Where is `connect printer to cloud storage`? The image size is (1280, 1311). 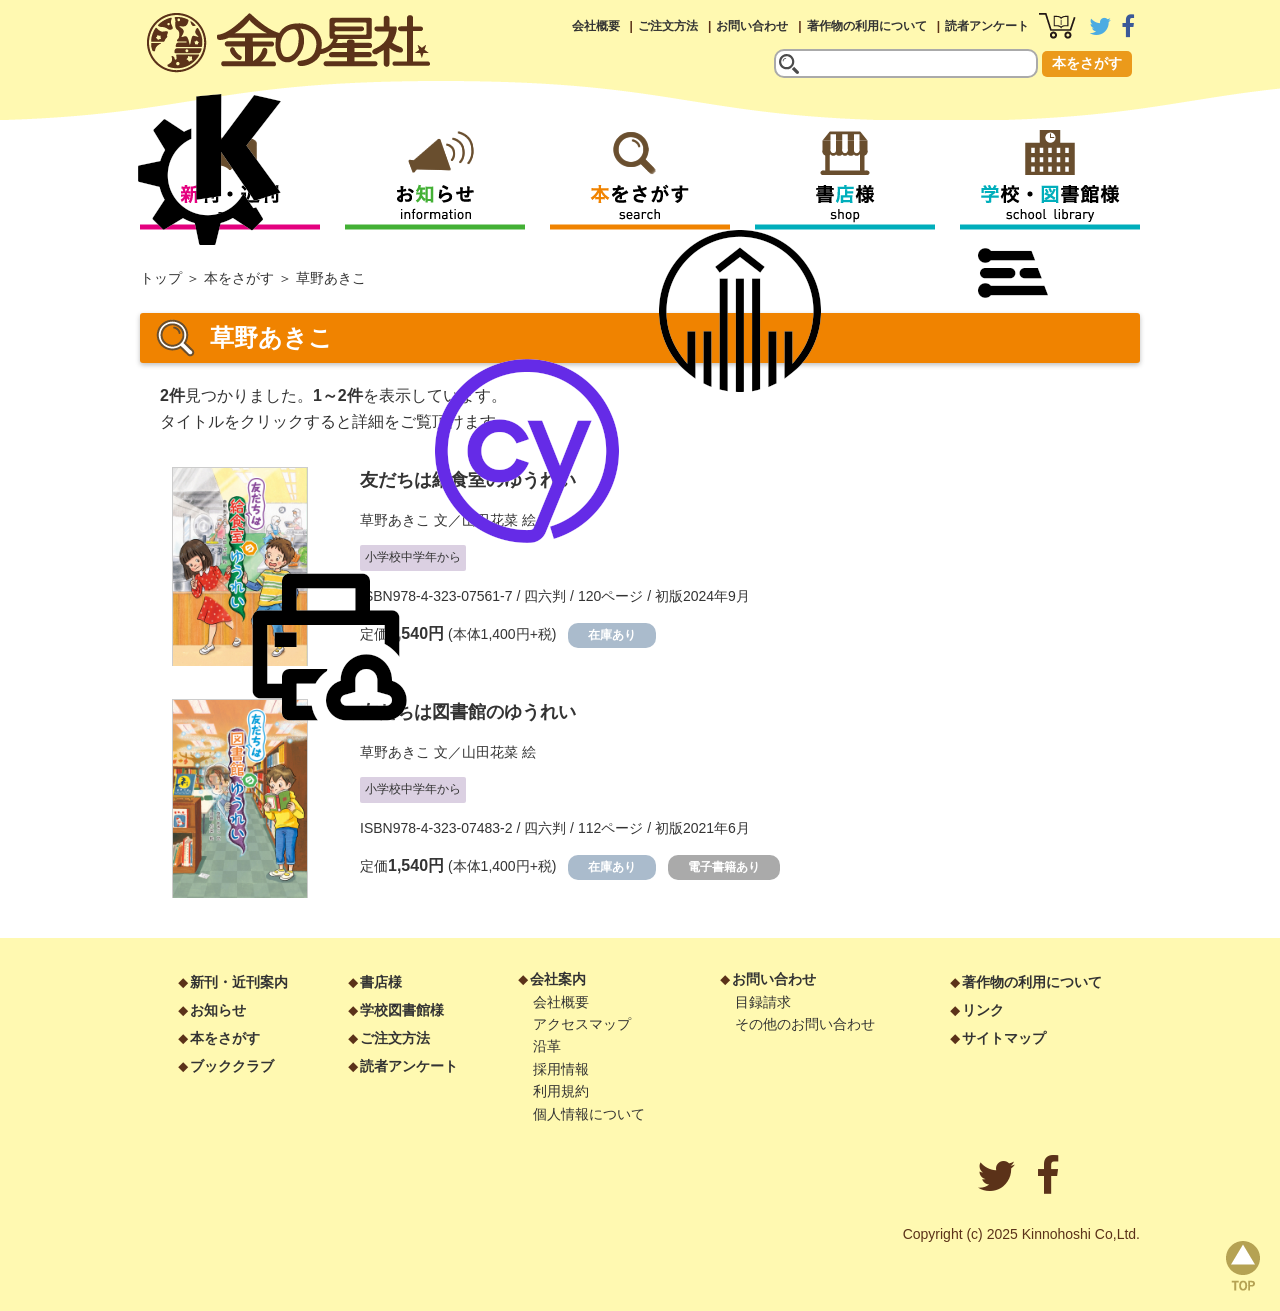
connect printer to cloud storage is located at coordinates (326, 647).